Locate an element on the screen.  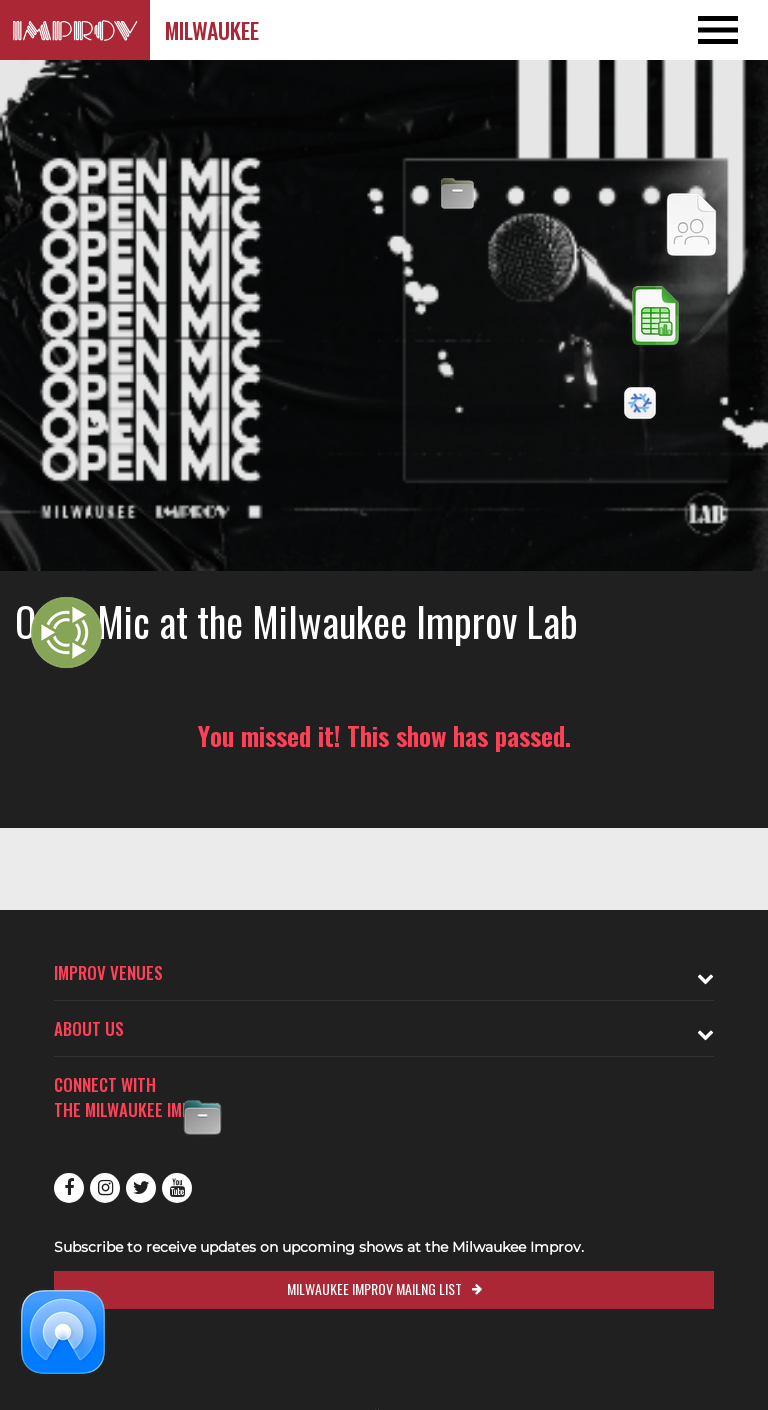
open the files application is located at coordinates (457, 193).